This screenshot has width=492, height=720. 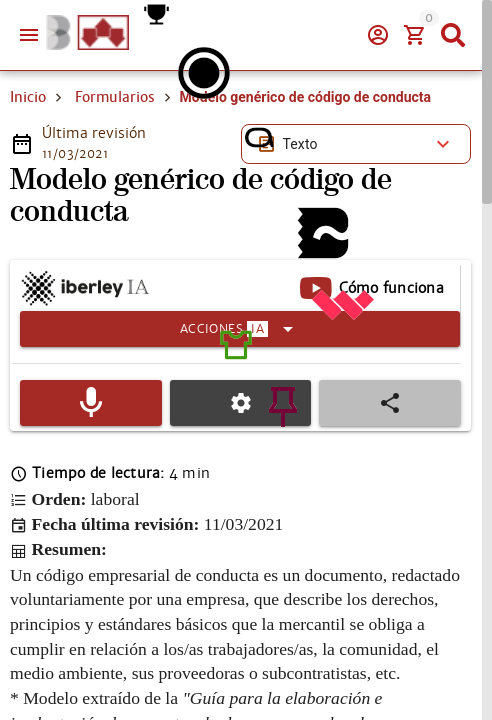 What do you see at coordinates (236, 345) in the screenshot?
I see `browse clothing or apparel items` at bounding box center [236, 345].